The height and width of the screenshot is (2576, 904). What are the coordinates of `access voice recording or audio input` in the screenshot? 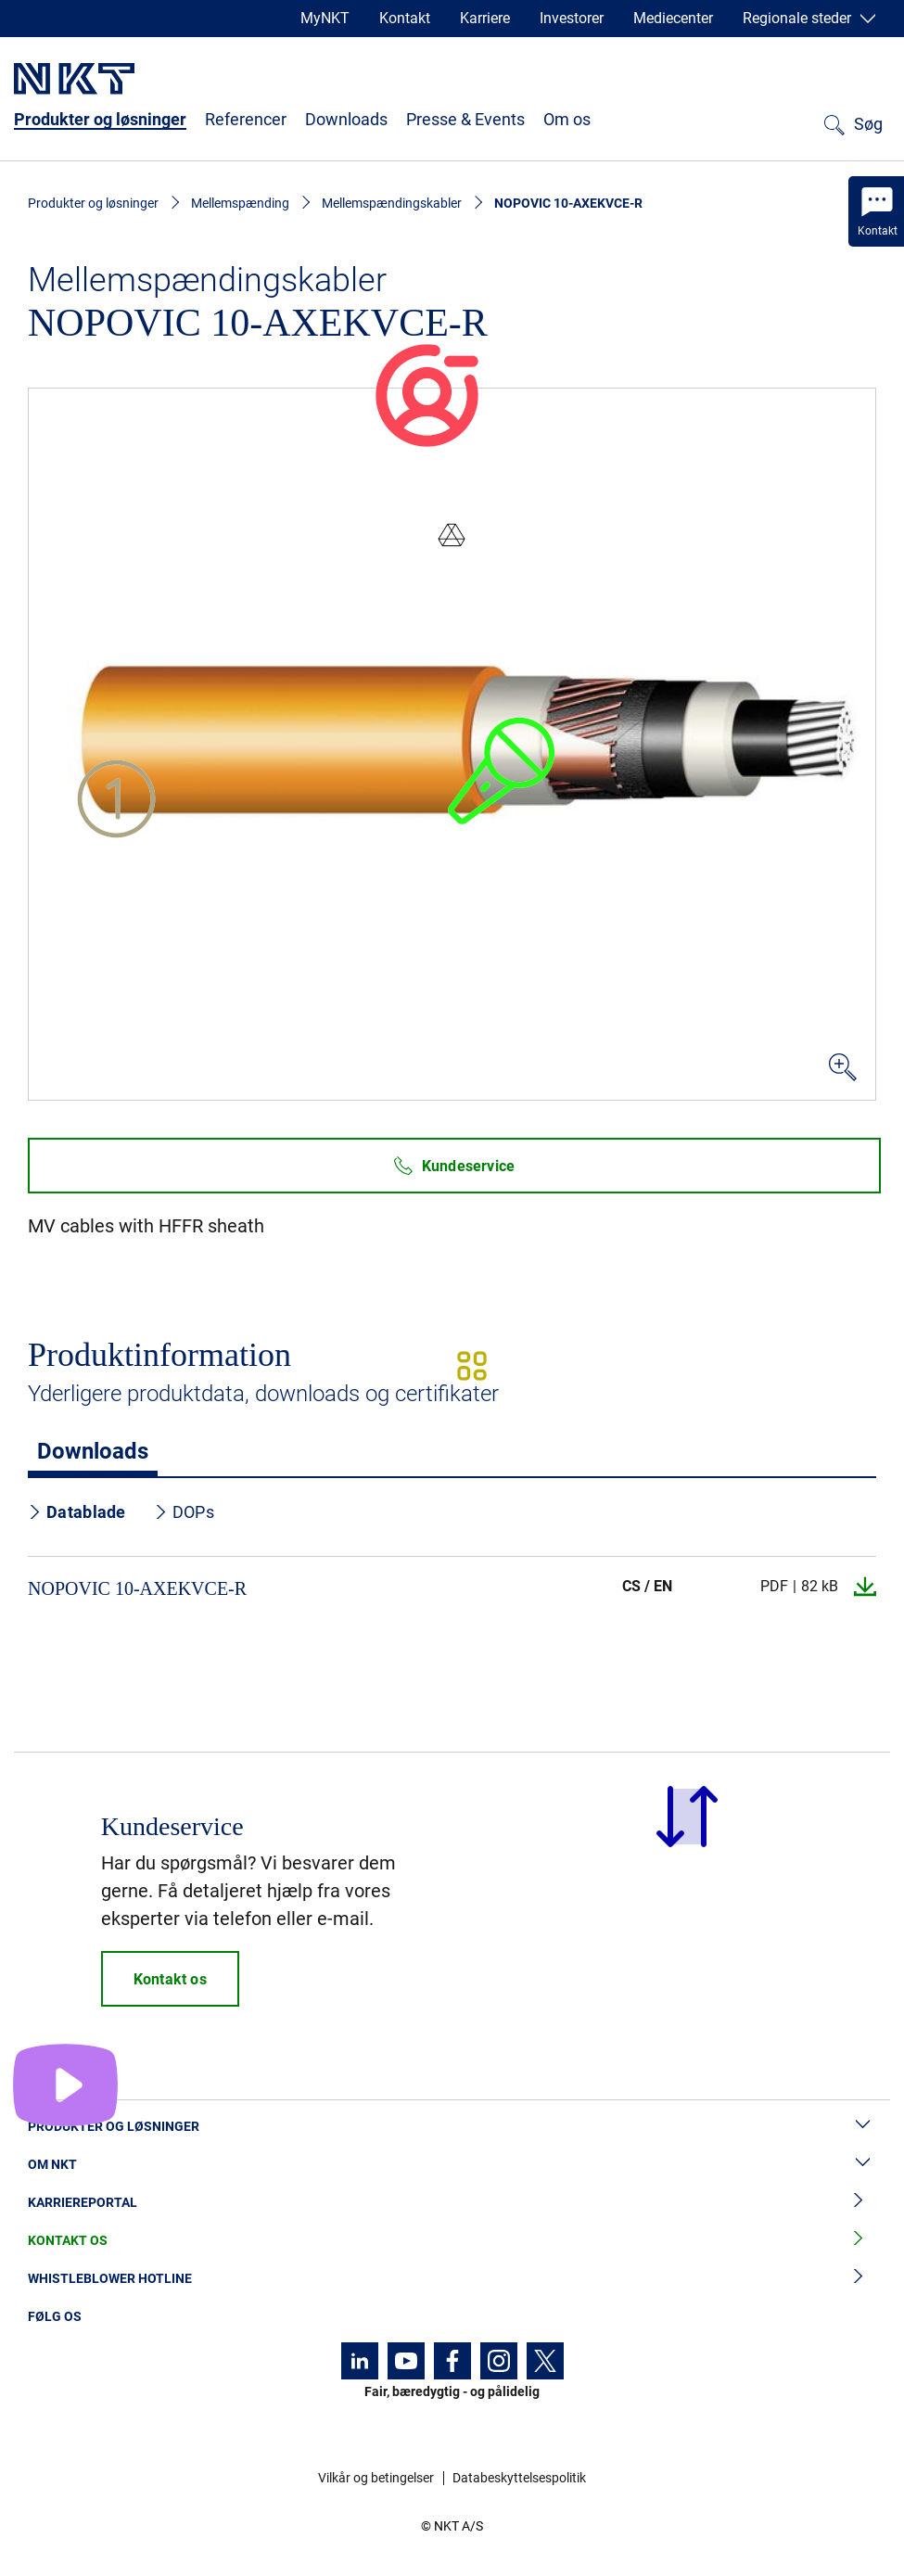 It's located at (499, 772).